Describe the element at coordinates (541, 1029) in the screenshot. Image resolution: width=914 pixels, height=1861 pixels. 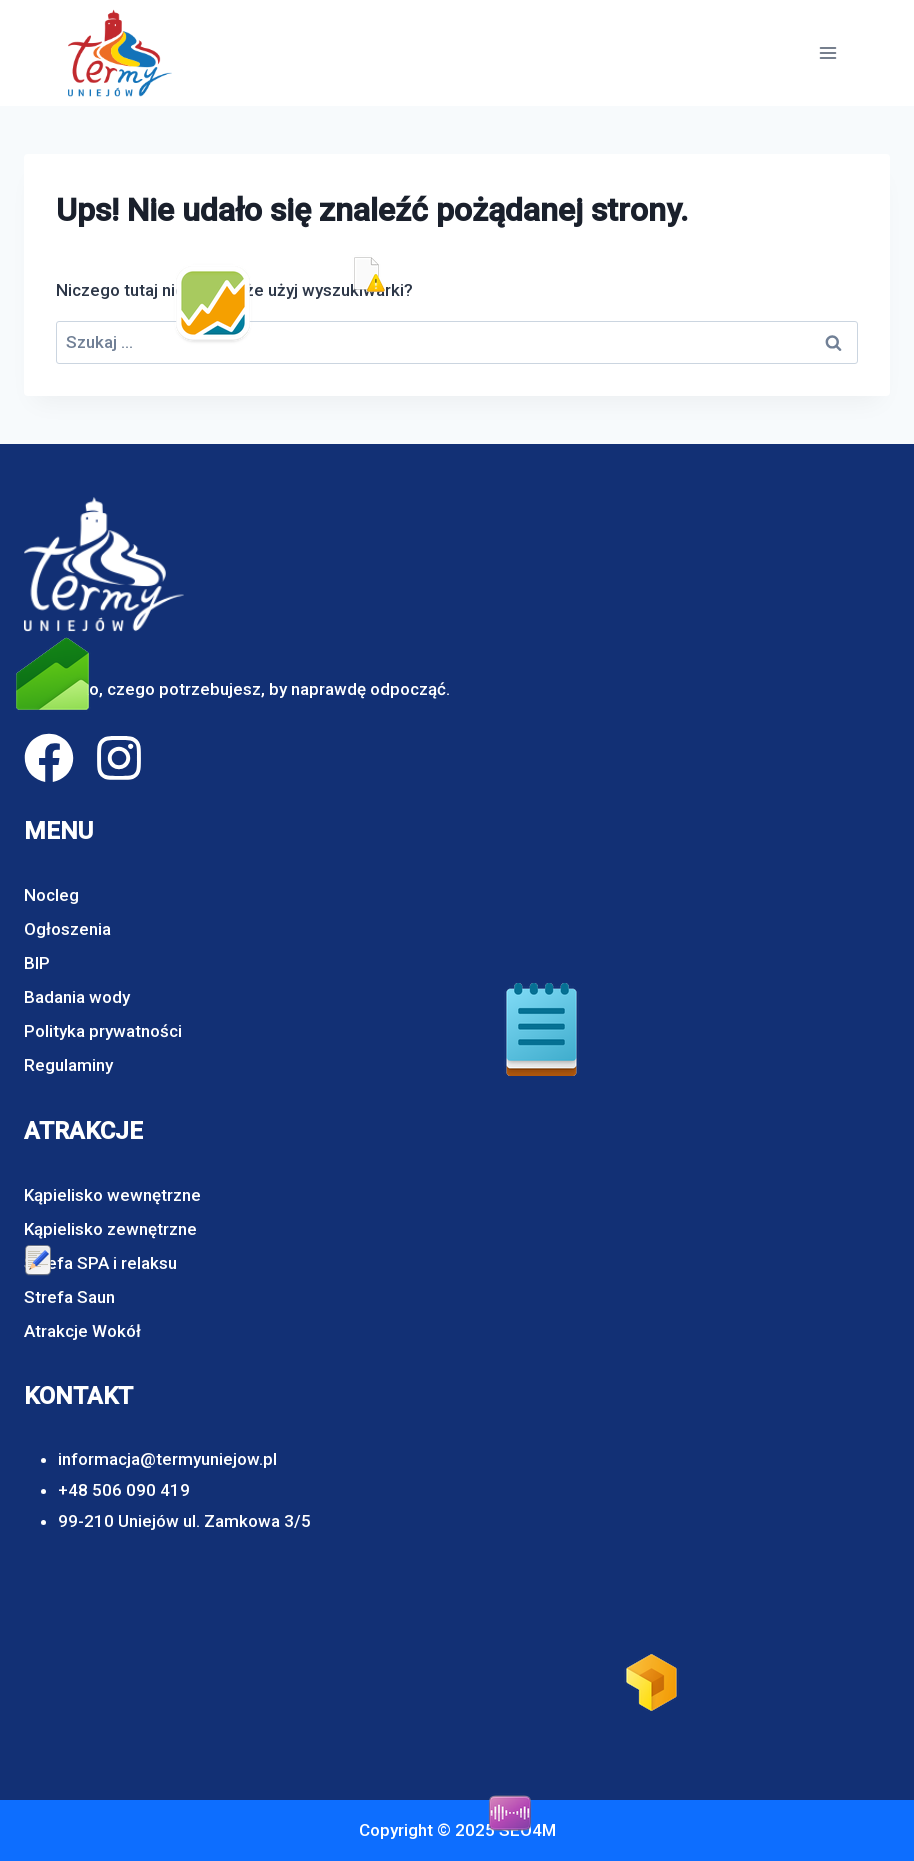
I see `open notepad application` at that location.